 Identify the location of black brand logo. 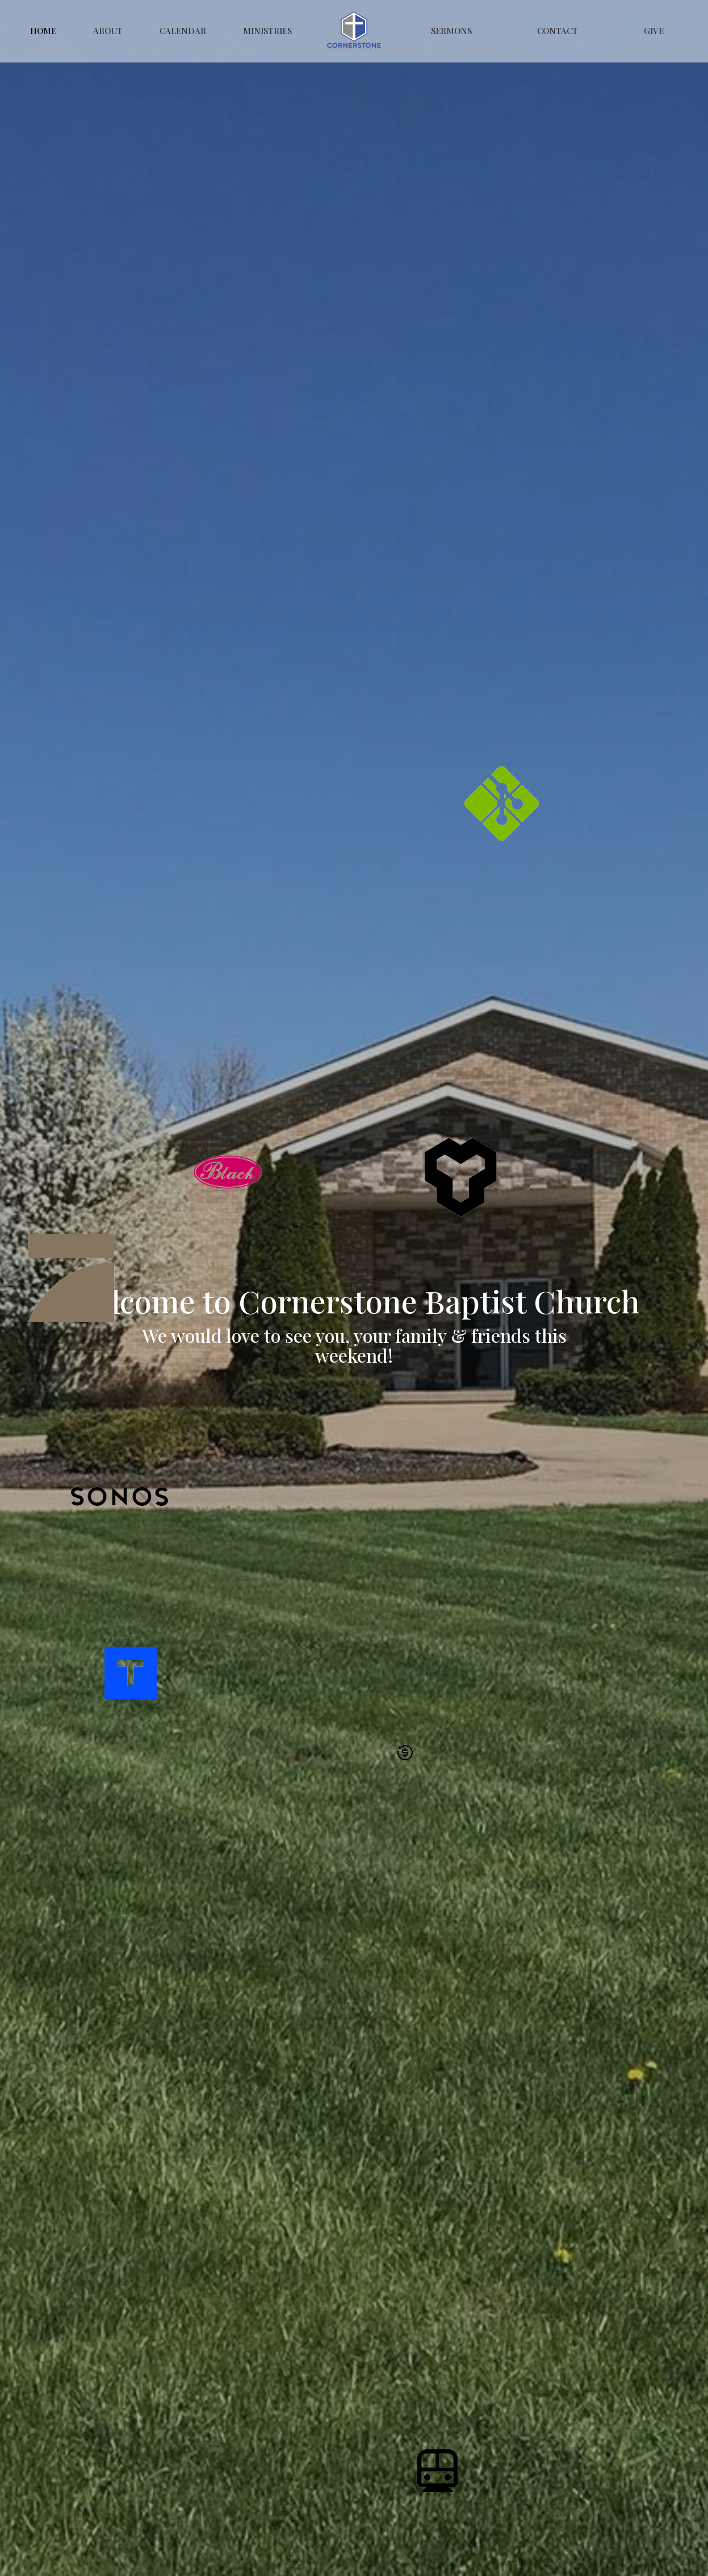
(228, 1172).